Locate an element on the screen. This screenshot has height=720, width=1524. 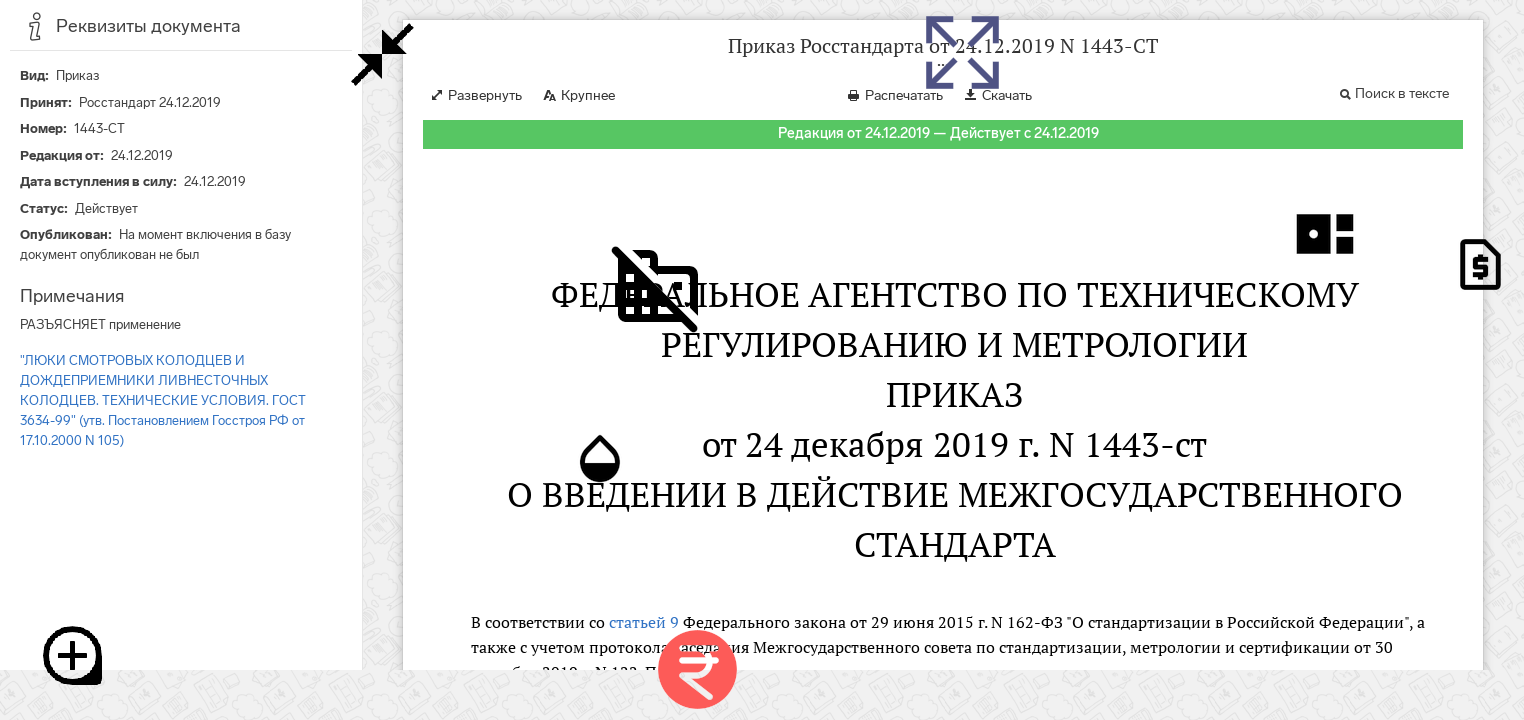
exit fullscreen mode is located at coordinates (382, 54).